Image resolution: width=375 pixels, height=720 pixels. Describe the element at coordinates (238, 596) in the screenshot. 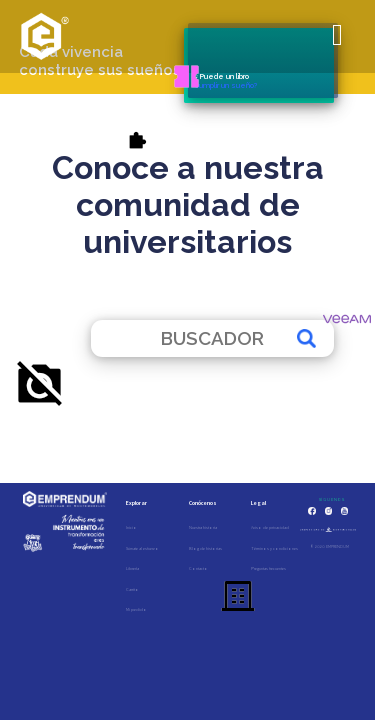

I see `view building or office location` at that location.